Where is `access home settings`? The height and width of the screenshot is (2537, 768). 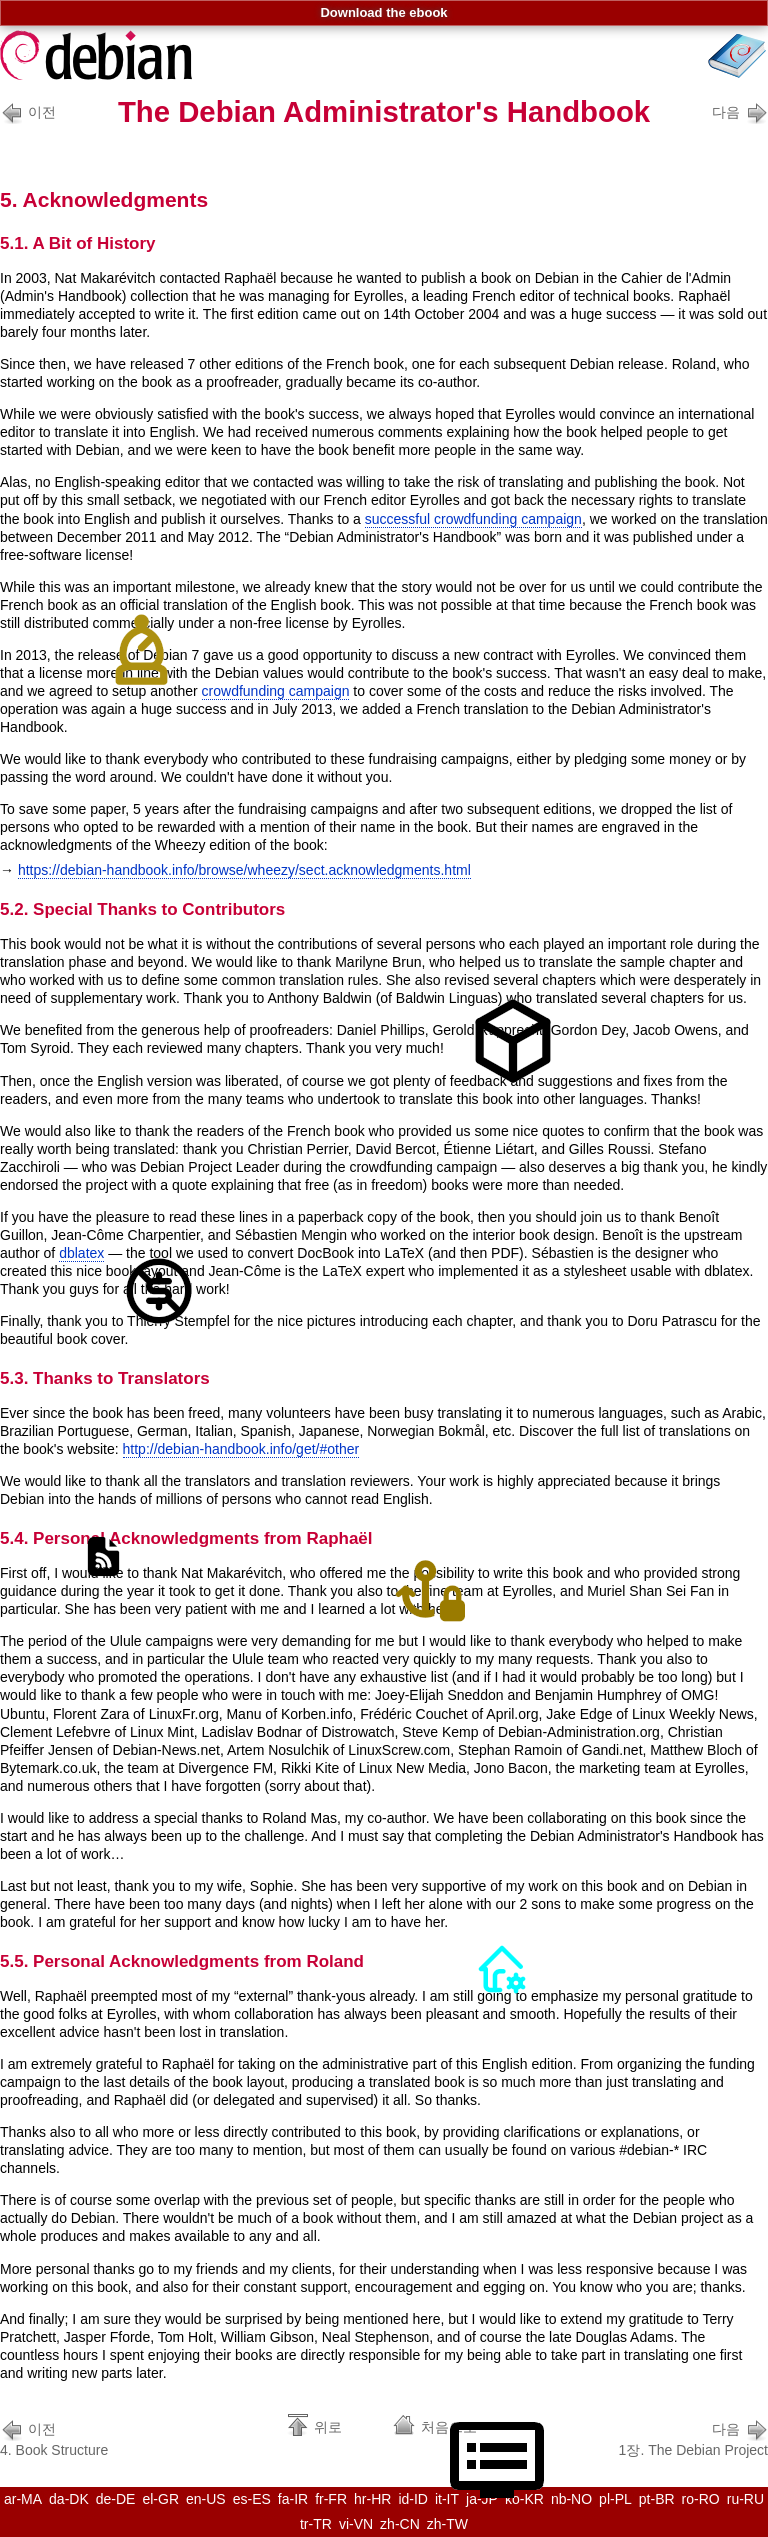
access home settings is located at coordinates (502, 1969).